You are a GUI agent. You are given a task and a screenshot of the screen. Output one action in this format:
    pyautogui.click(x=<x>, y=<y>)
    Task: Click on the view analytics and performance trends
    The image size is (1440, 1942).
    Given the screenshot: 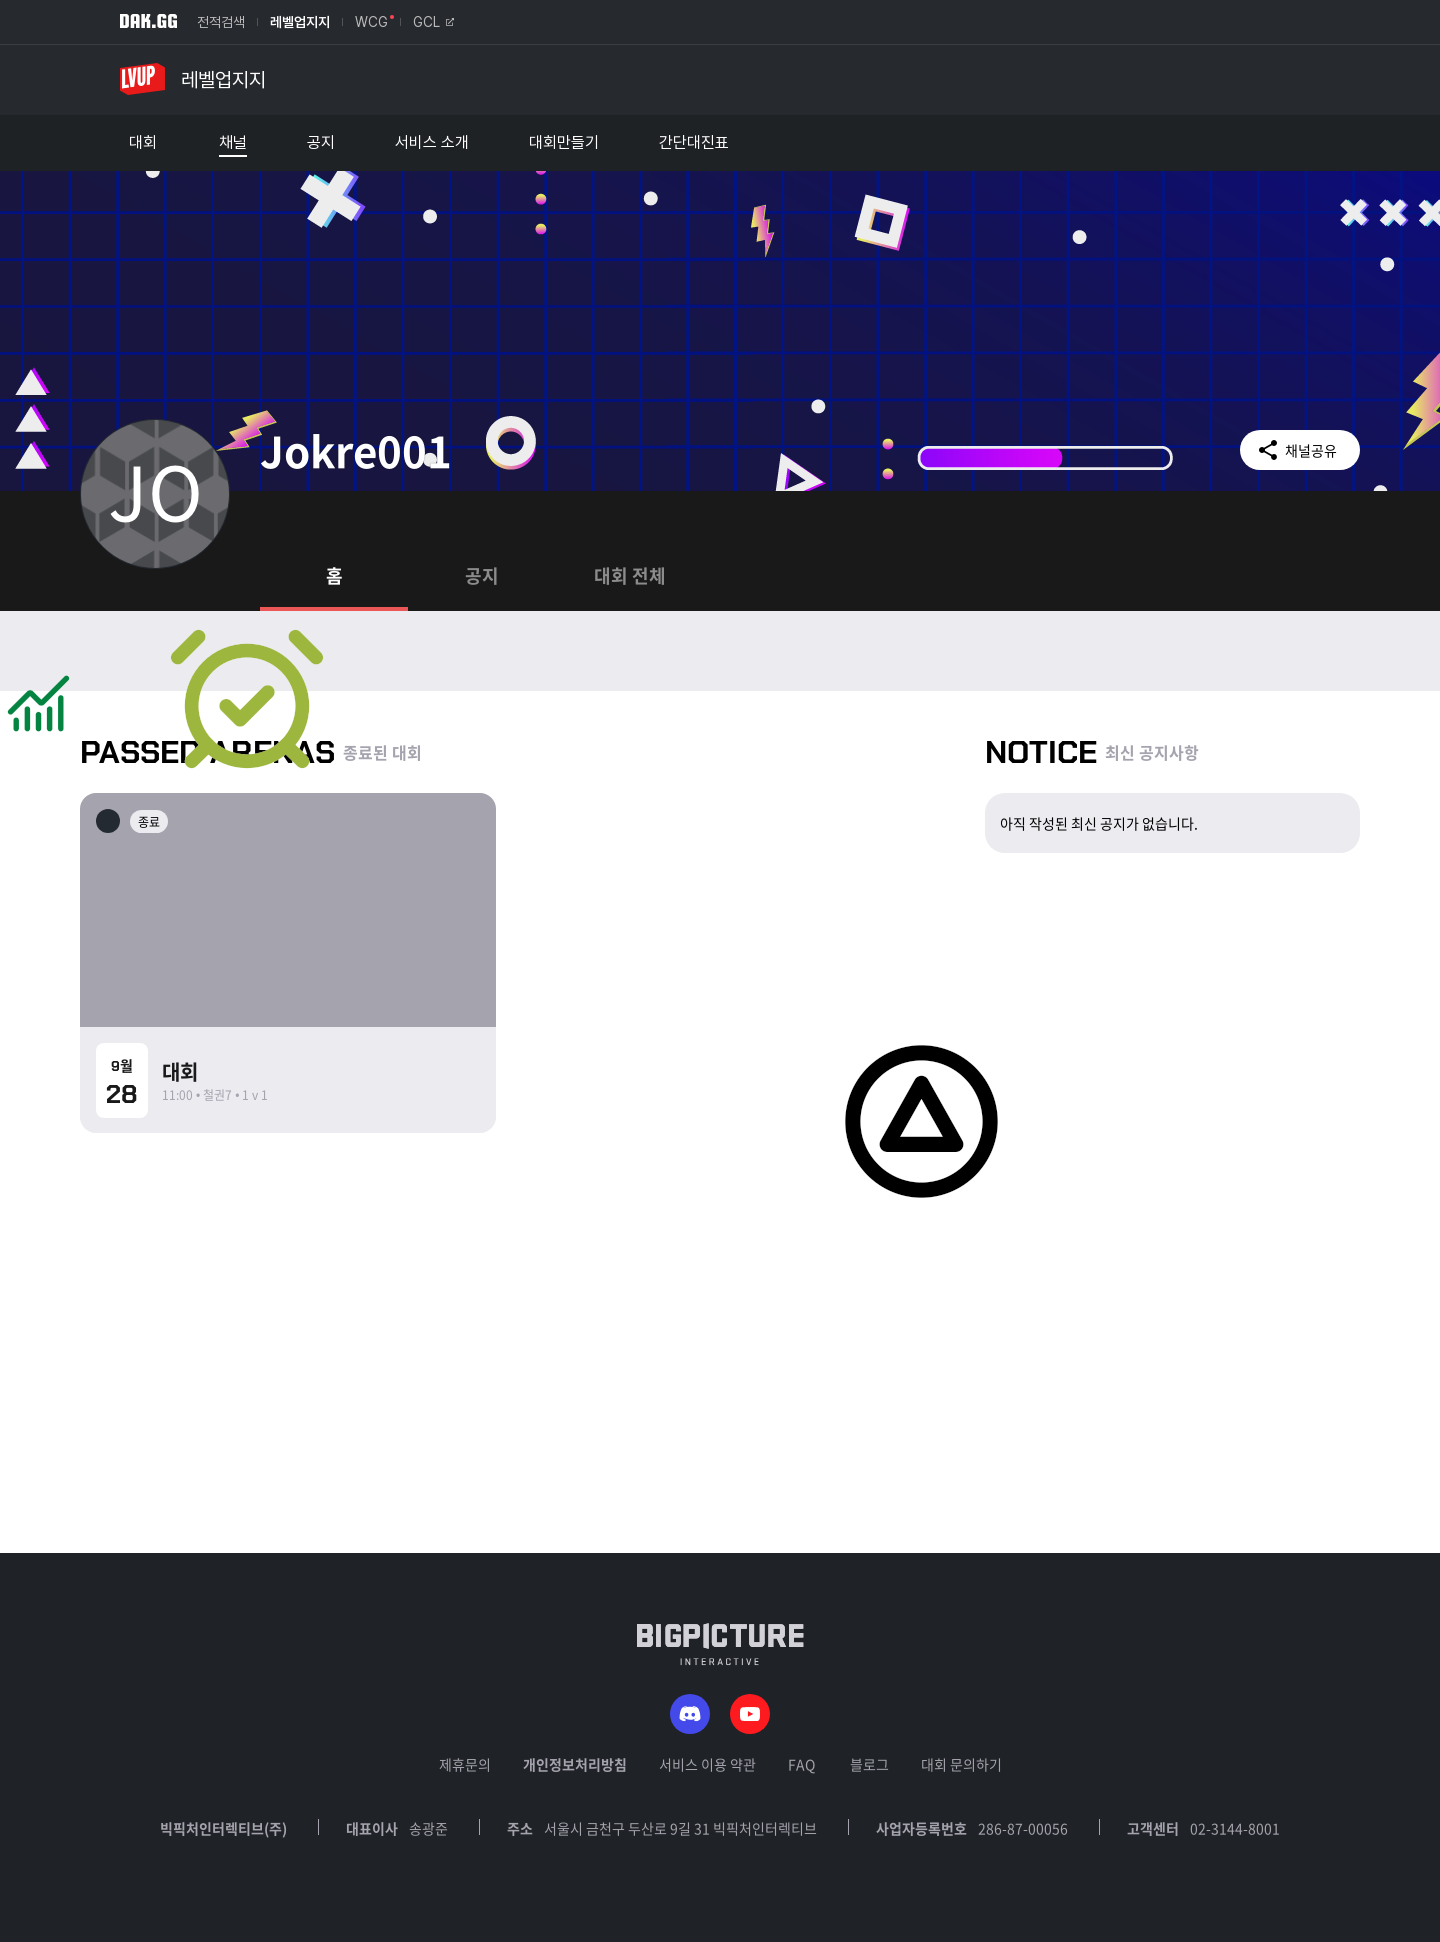 What is the action you would take?
    pyautogui.click(x=38, y=703)
    